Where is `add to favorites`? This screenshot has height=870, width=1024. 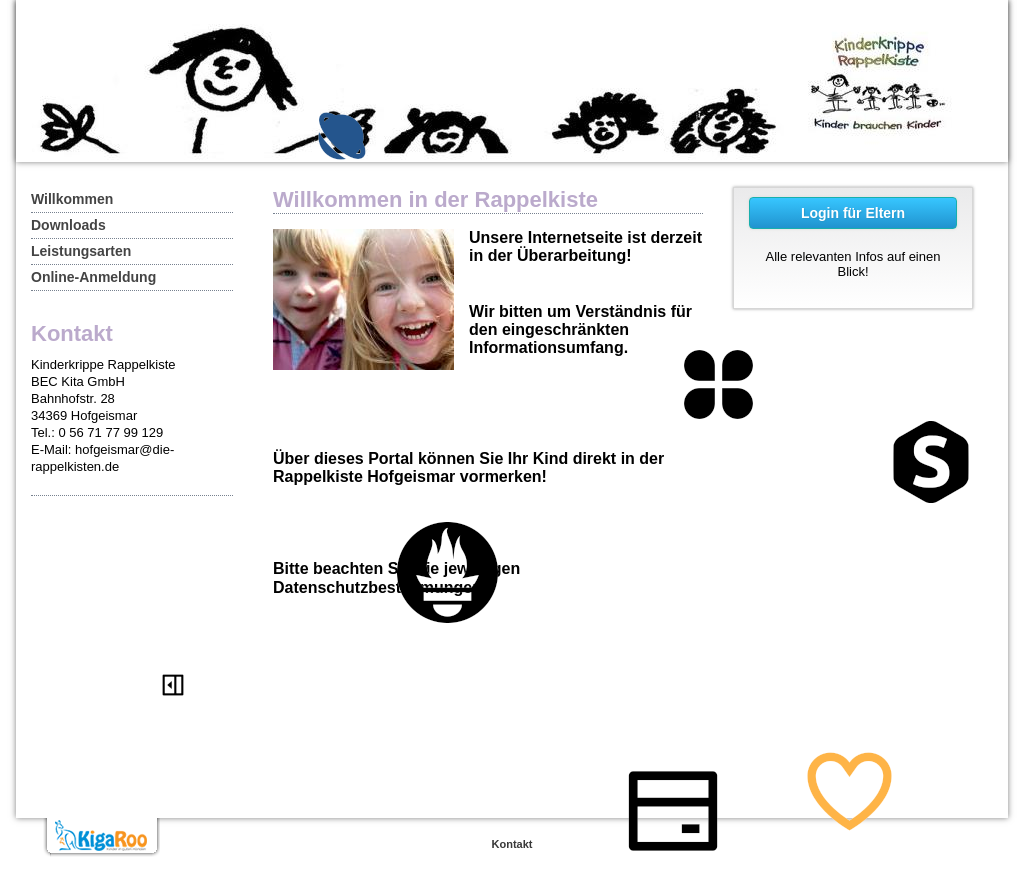 add to favorites is located at coordinates (849, 790).